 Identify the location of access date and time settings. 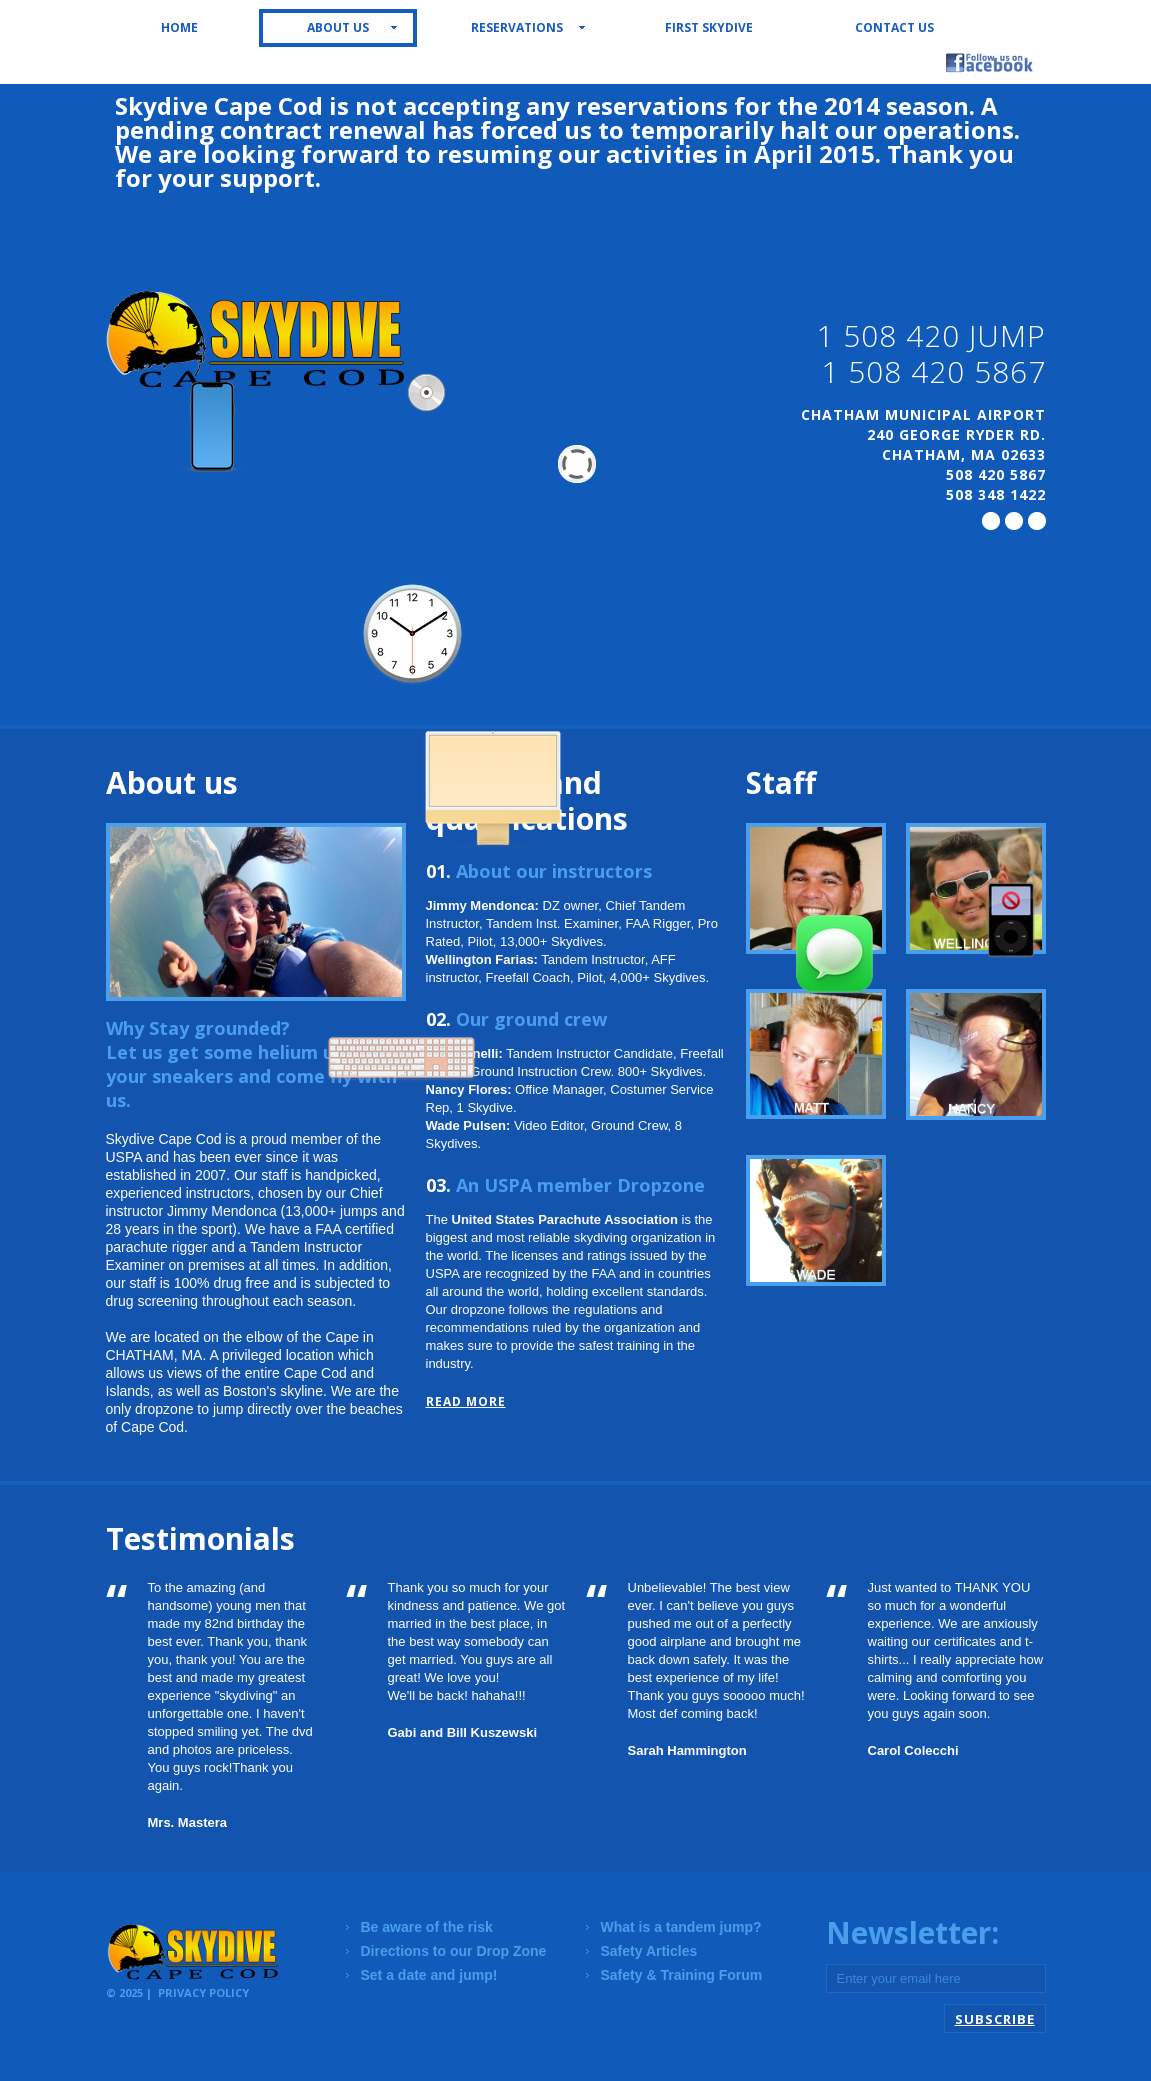
(412, 633).